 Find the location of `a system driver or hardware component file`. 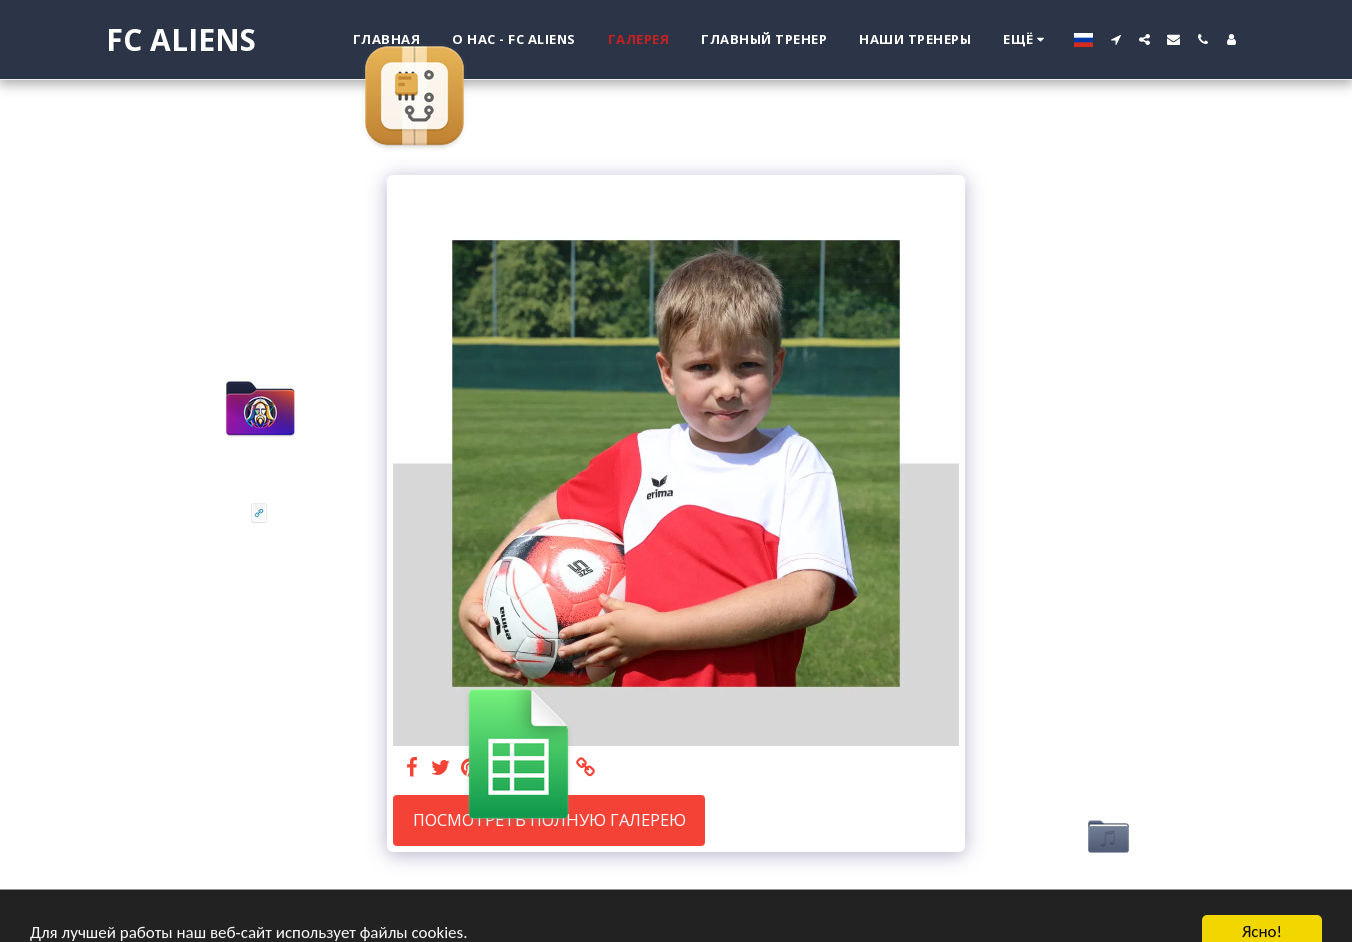

a system driver or hardware component file is located at coordinates (414, 97).